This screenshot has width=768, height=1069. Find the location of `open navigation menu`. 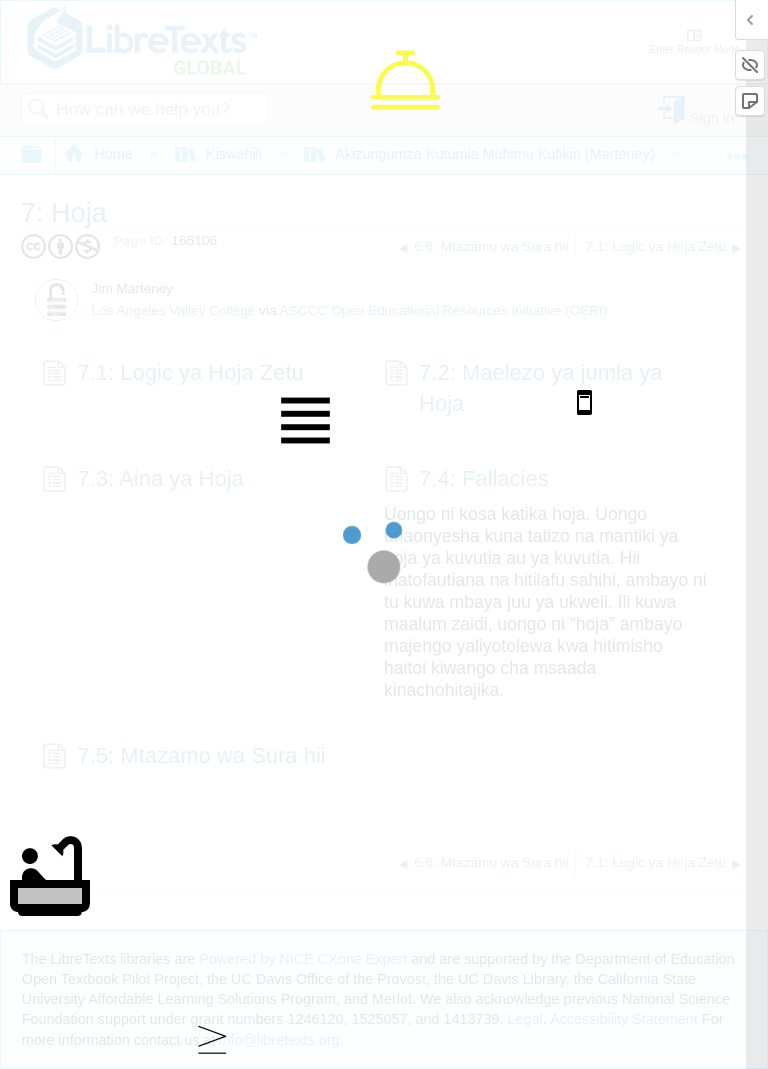

open navigation menu is located at coordinates (305, 420).